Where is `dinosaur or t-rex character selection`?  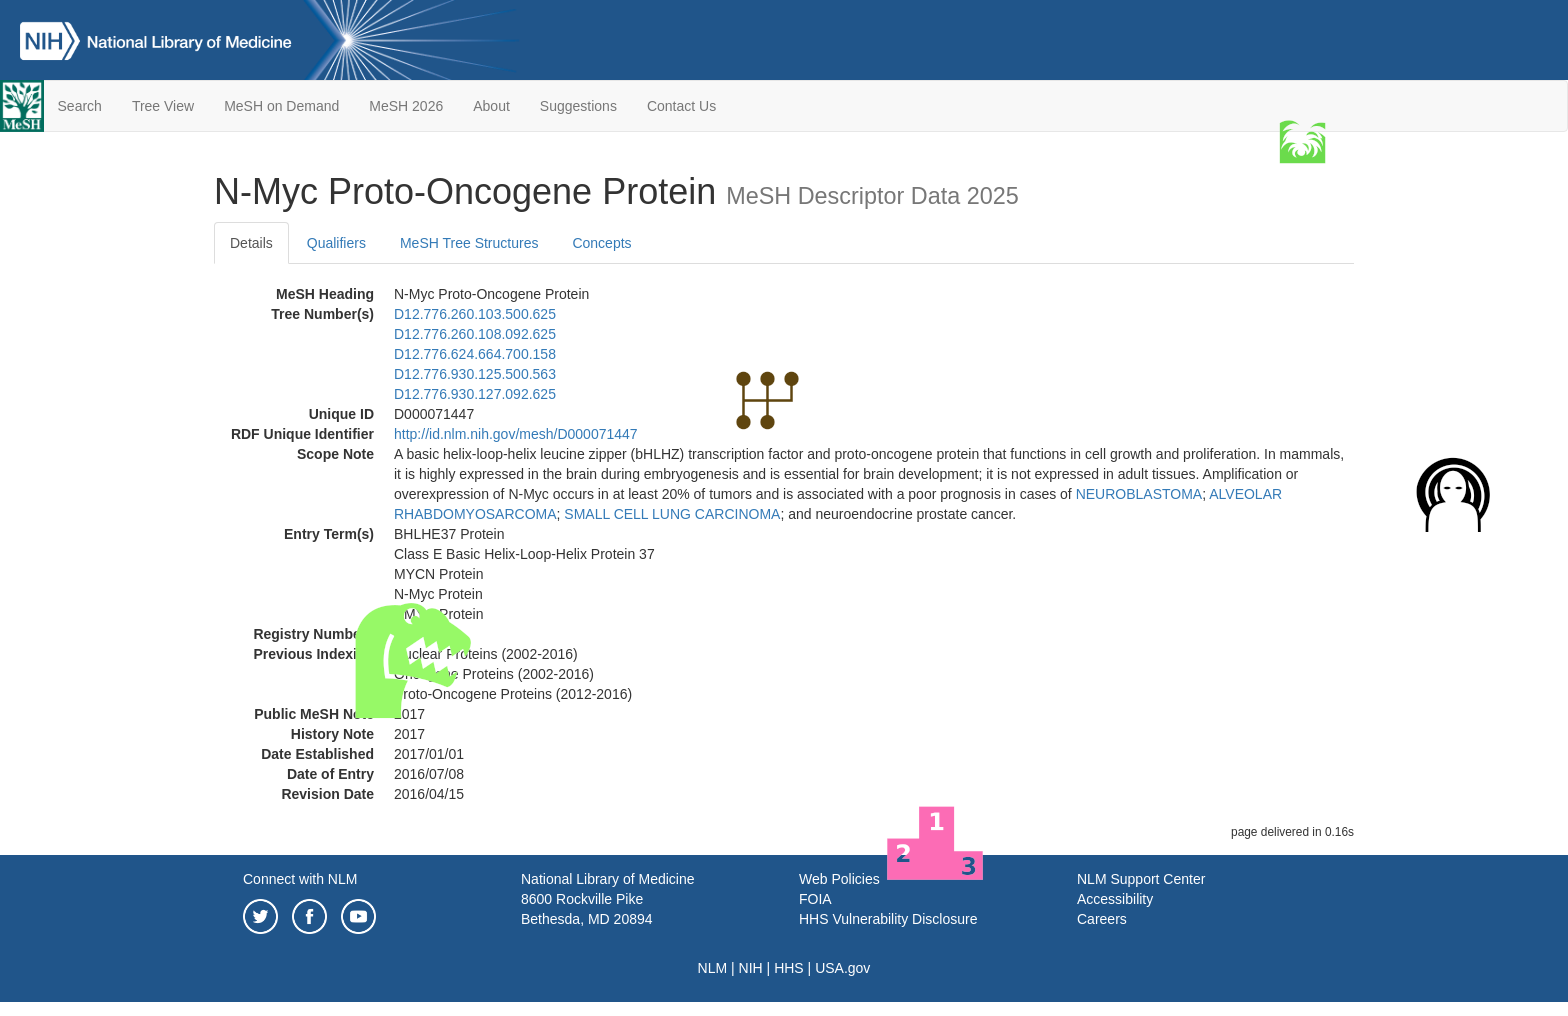
dinosaur or t-rex character selection is located at coordinates (413, 660).